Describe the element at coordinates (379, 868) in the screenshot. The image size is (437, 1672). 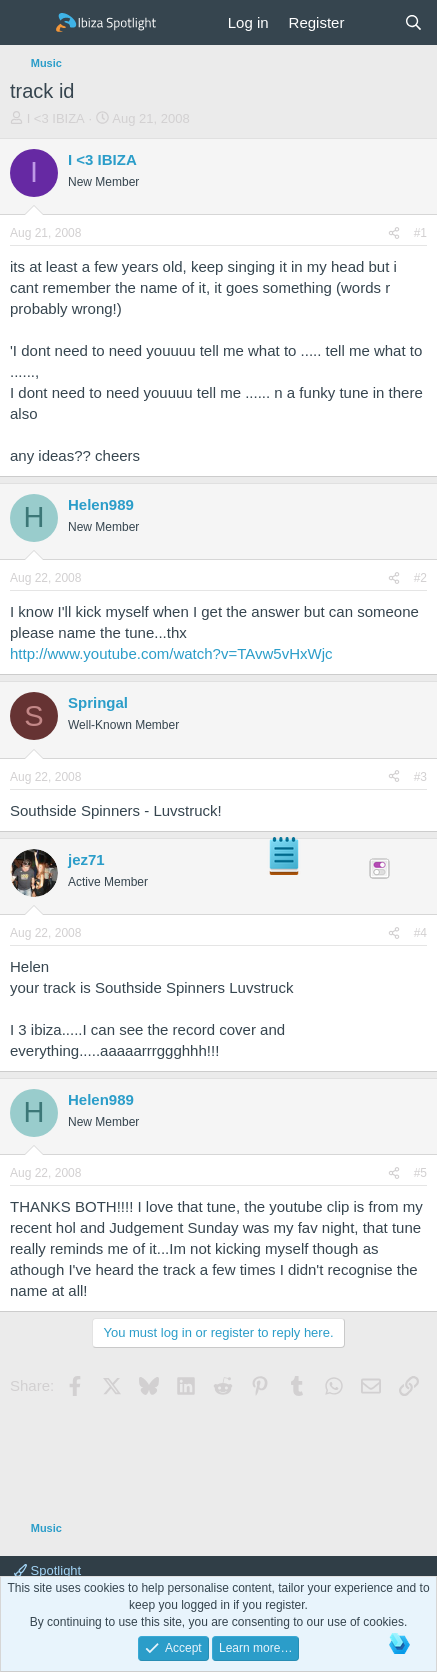
I see `open unity tweak tool settings` at that location.